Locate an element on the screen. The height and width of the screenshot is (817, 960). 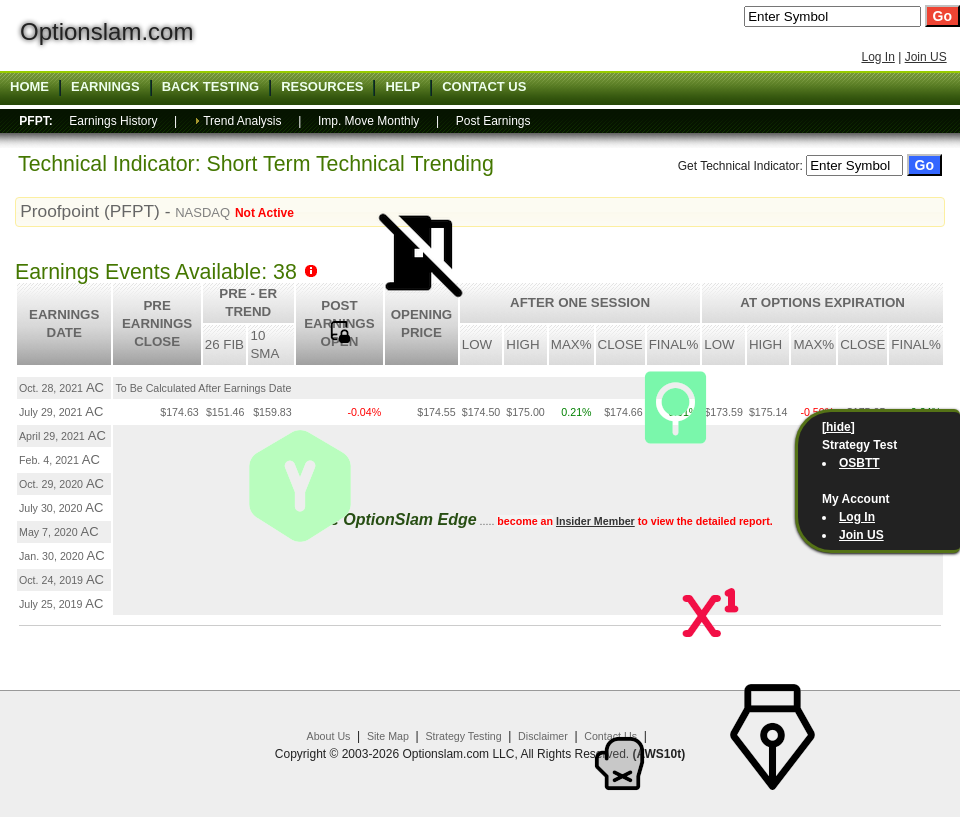
select neuter or non-binary gender option is located at coordinates (675, 407).